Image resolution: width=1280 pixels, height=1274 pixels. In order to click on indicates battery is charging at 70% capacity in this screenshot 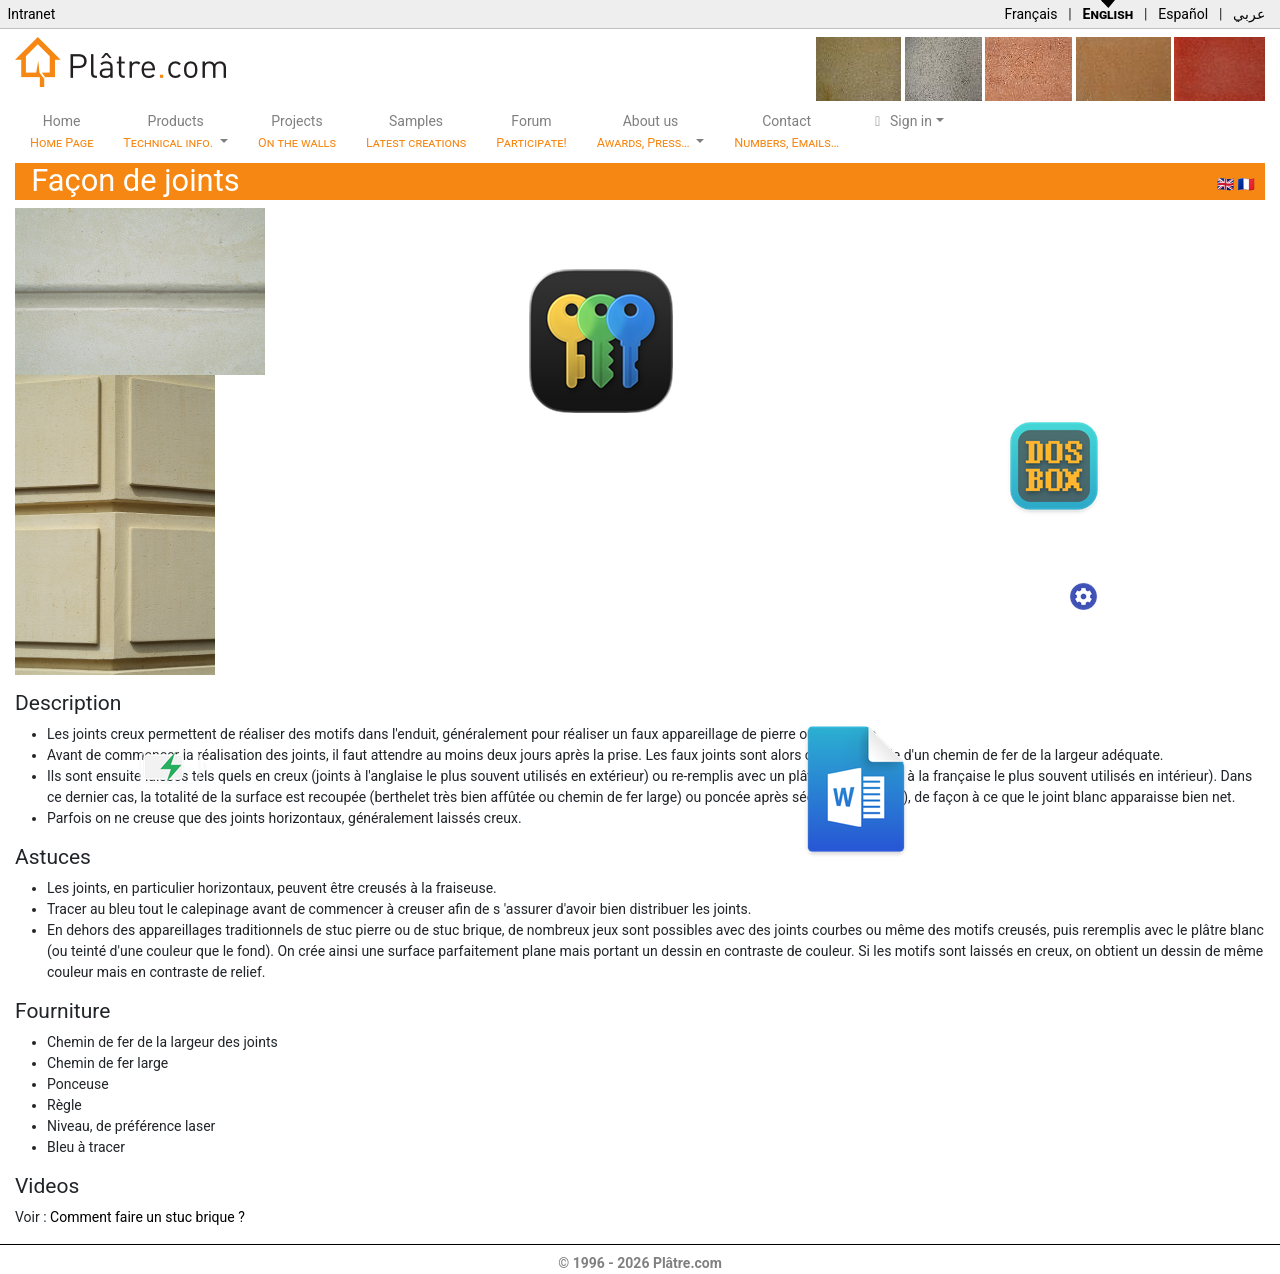, I will do `click(173, 767)`.